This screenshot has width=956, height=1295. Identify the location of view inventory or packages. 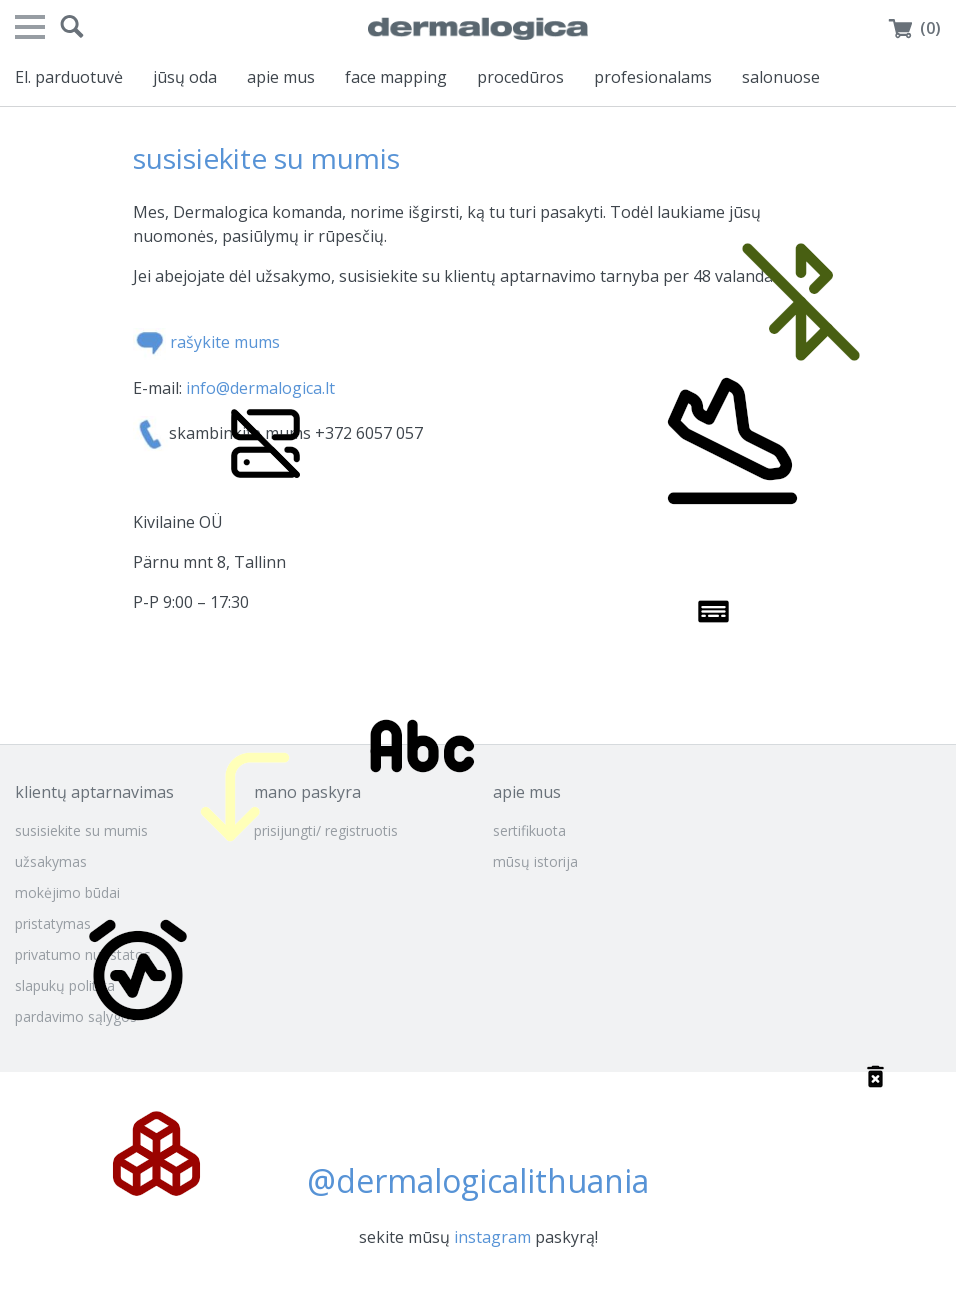
(156, 1153).